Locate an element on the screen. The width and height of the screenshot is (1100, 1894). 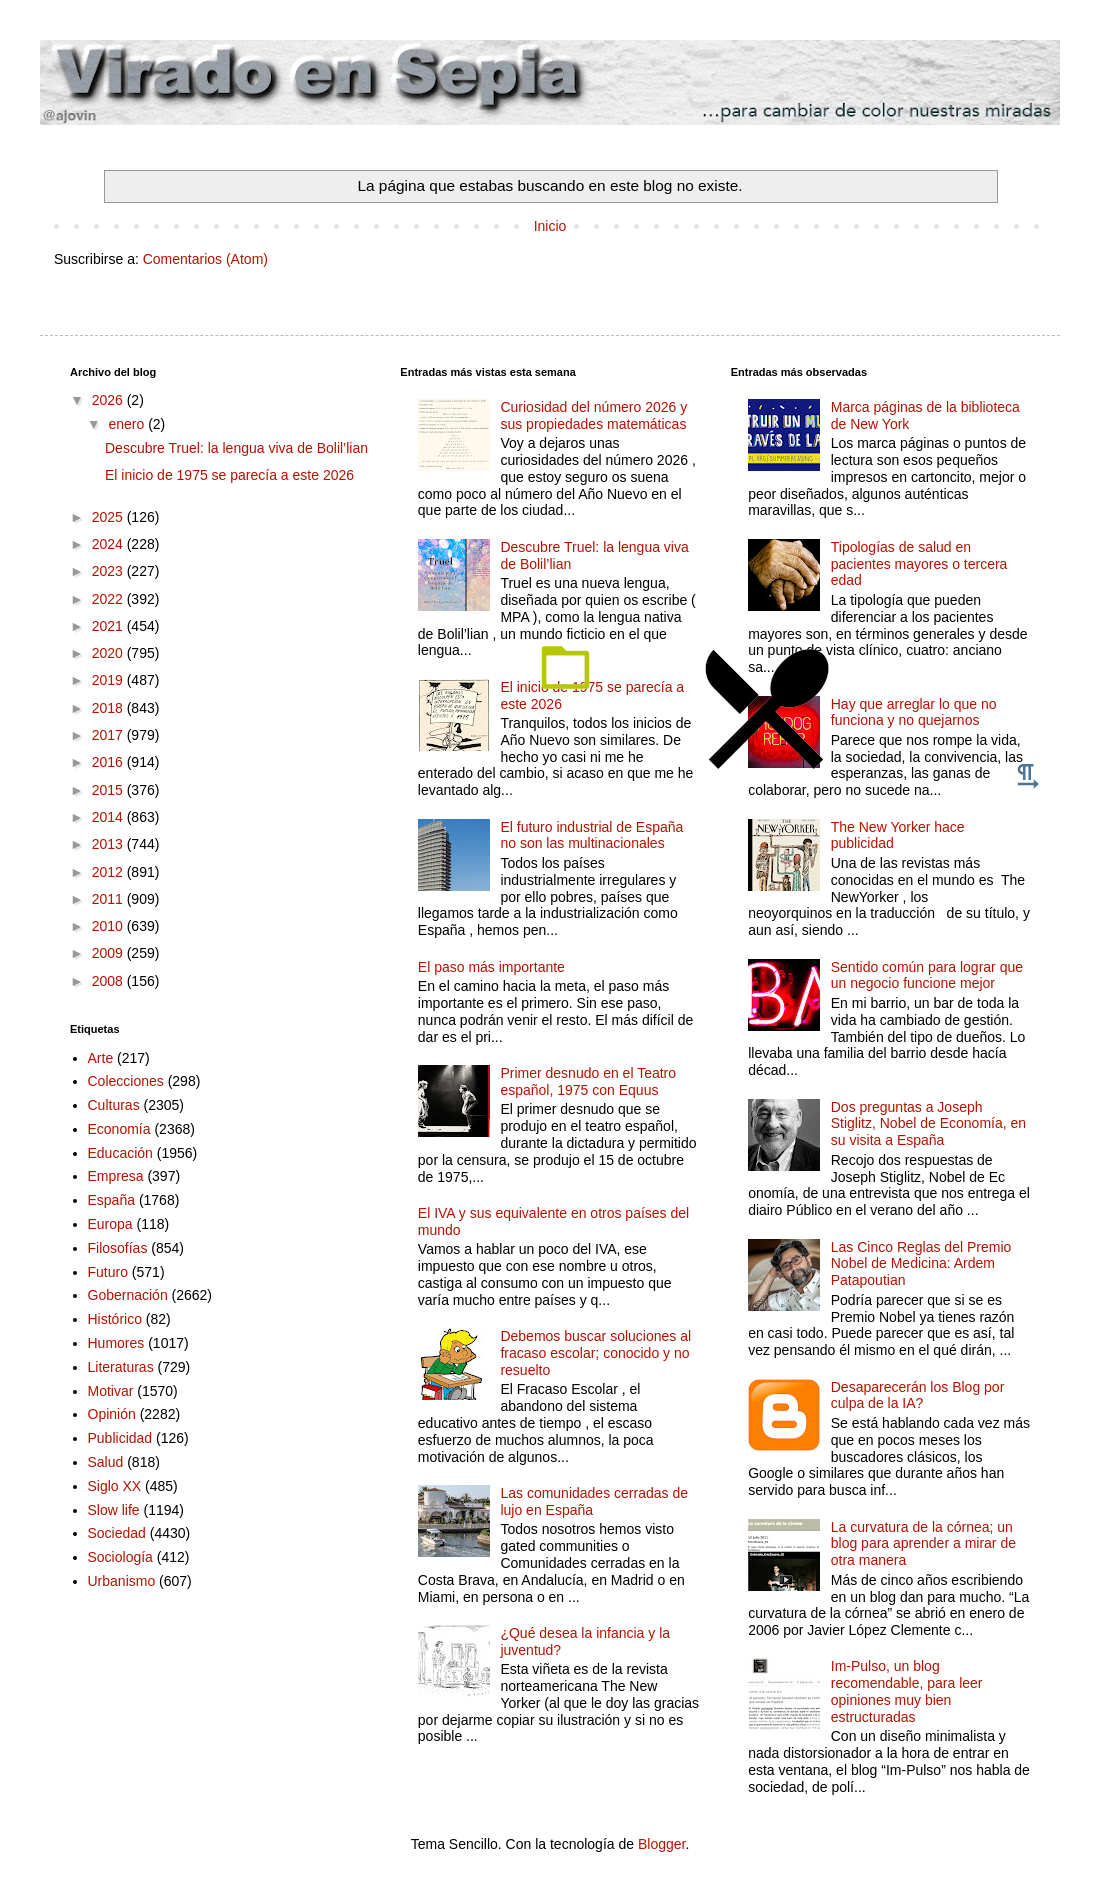
find nearby restaurants is located at coordinates (766, 705).